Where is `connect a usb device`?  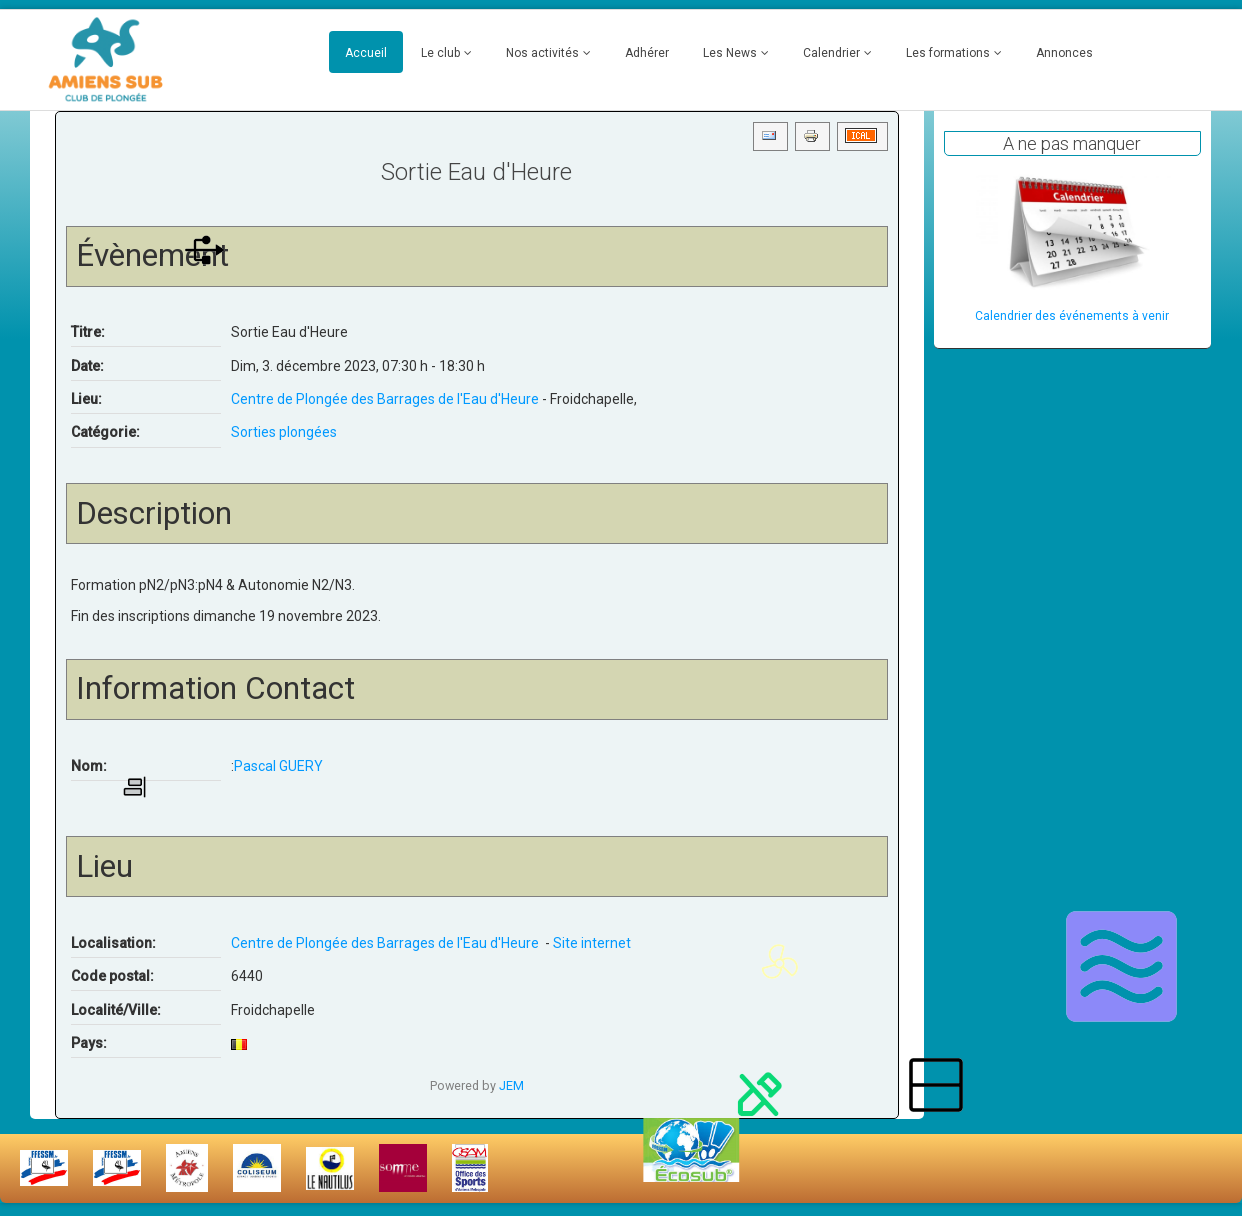 connect a usb device is located at coordinates (205, 250).